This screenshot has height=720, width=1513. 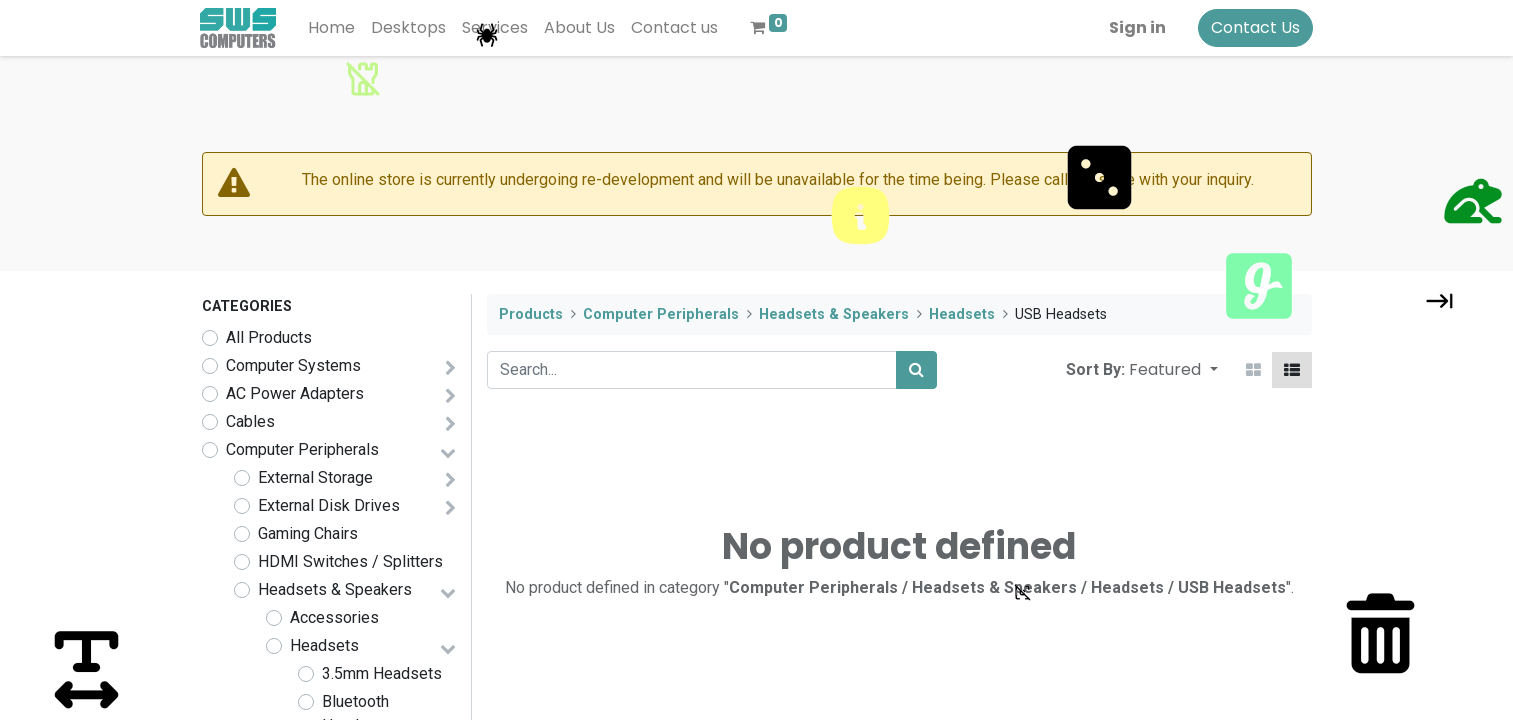 What do you see at coordinates (860, 215) in the screenshot?
I see `view more information or details` at bounding box center [860, 215].